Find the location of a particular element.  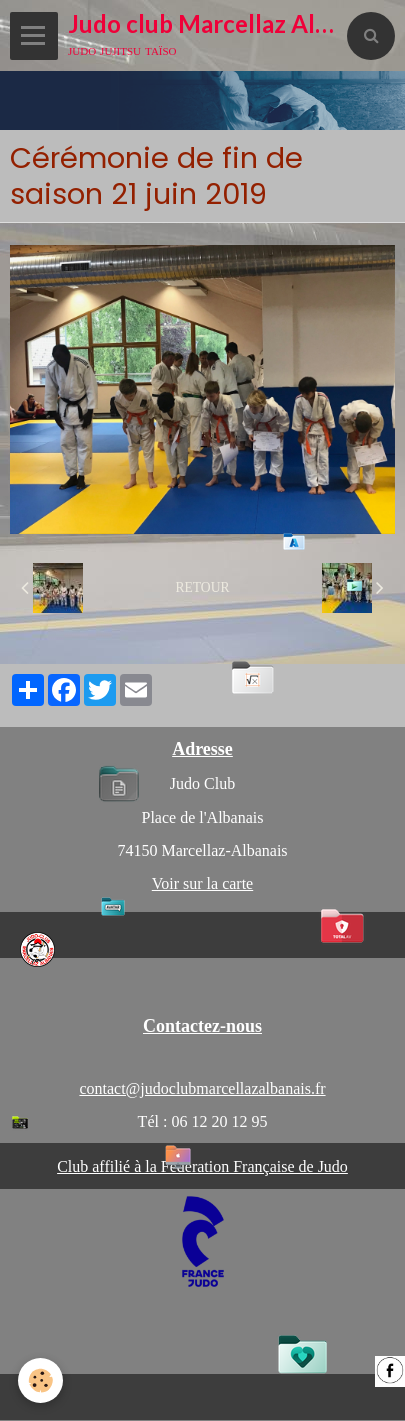

open watch dogs 2 game files folder is located at coordinates (20, 1123).